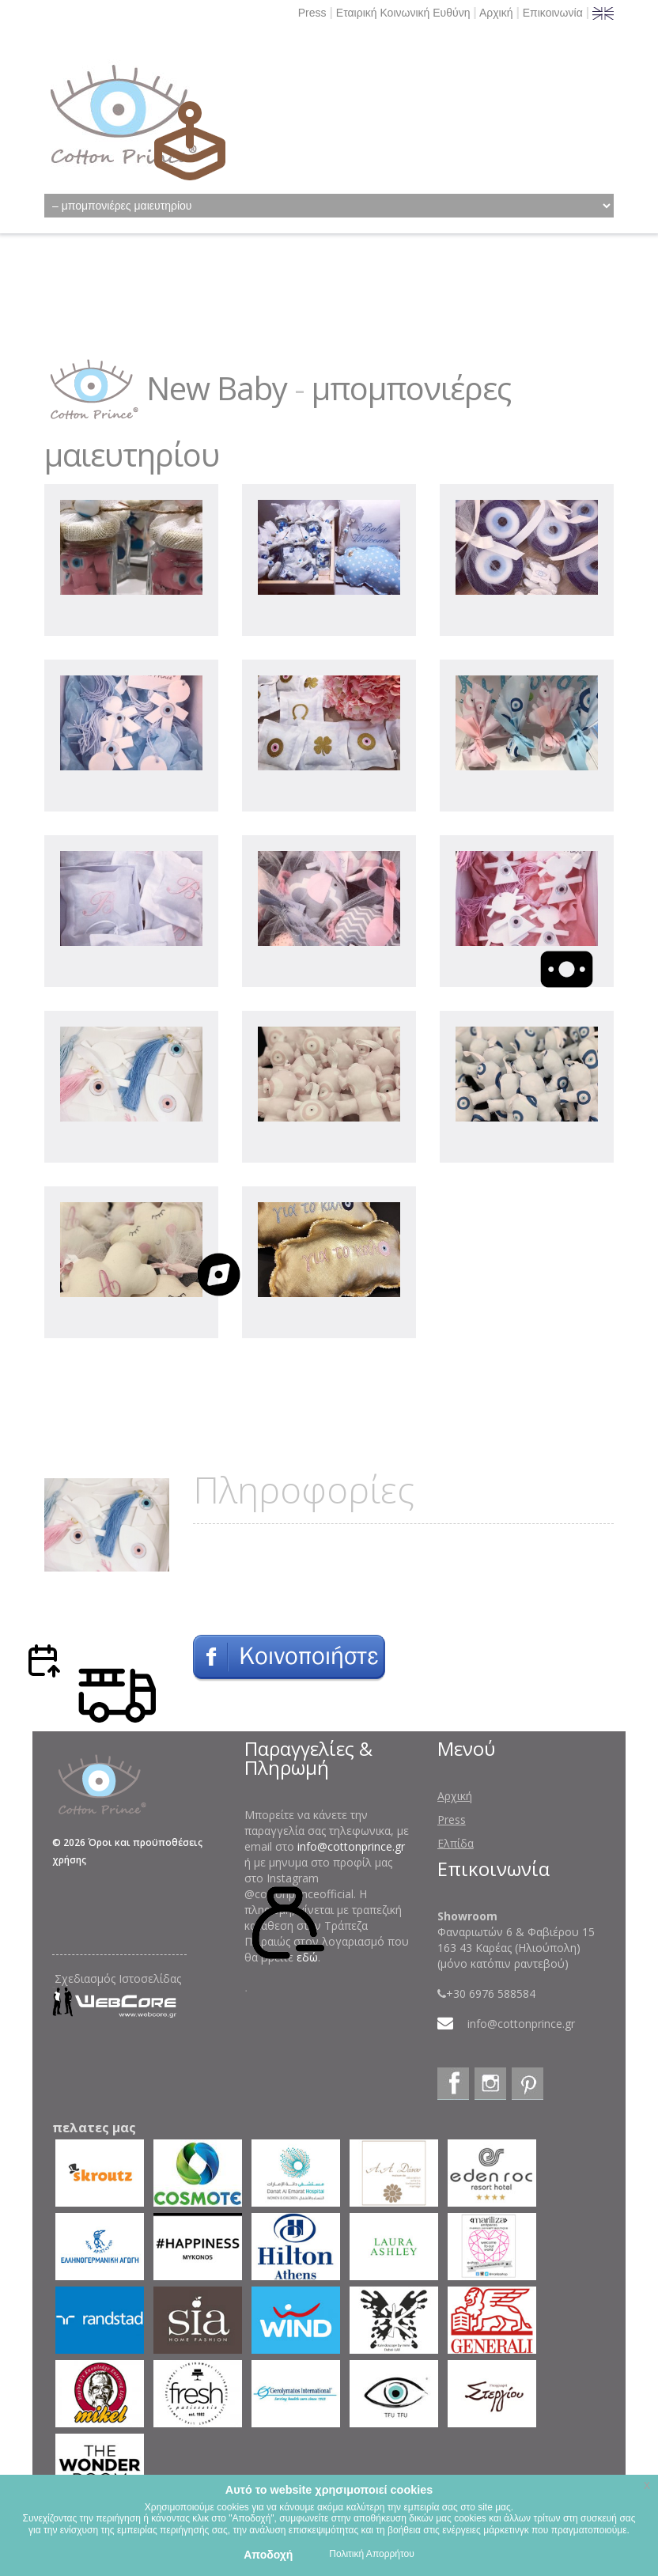 This screenshot has width=658, height=2576. Describe the element at coordinates (218, 1274) in the screenshot. I see `open the discord server discovery page` at that location.